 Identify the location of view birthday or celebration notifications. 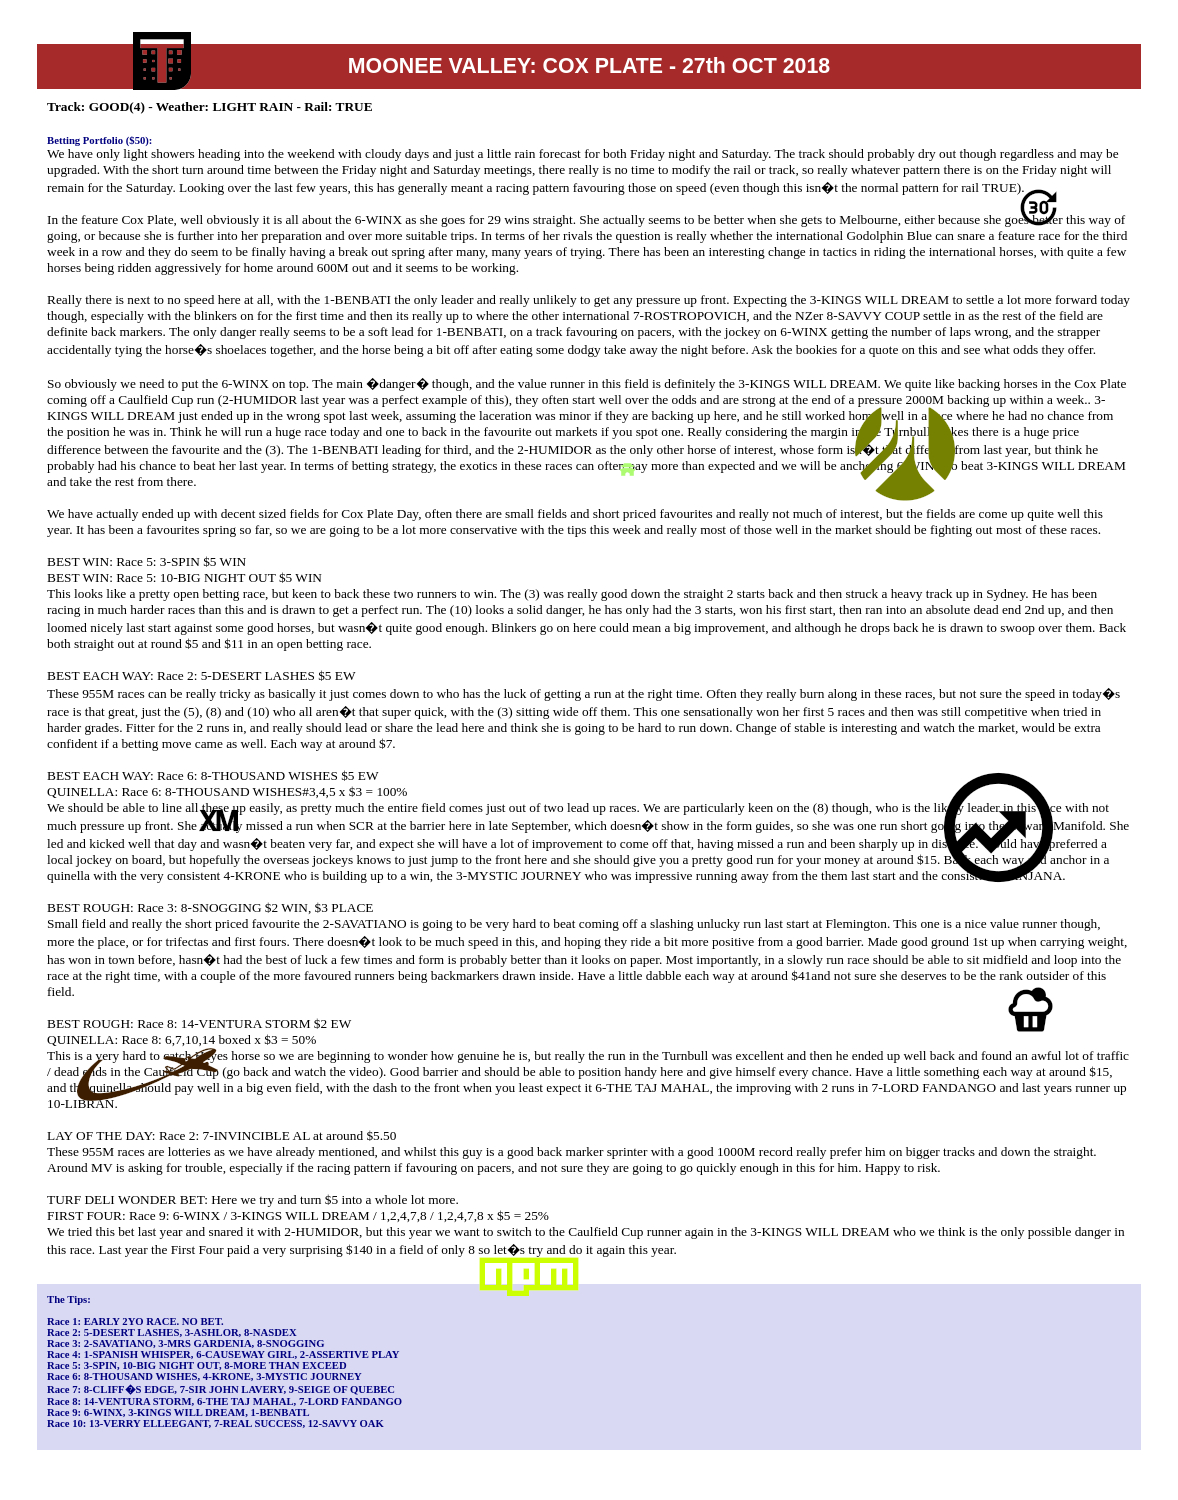
(1030, 1009).